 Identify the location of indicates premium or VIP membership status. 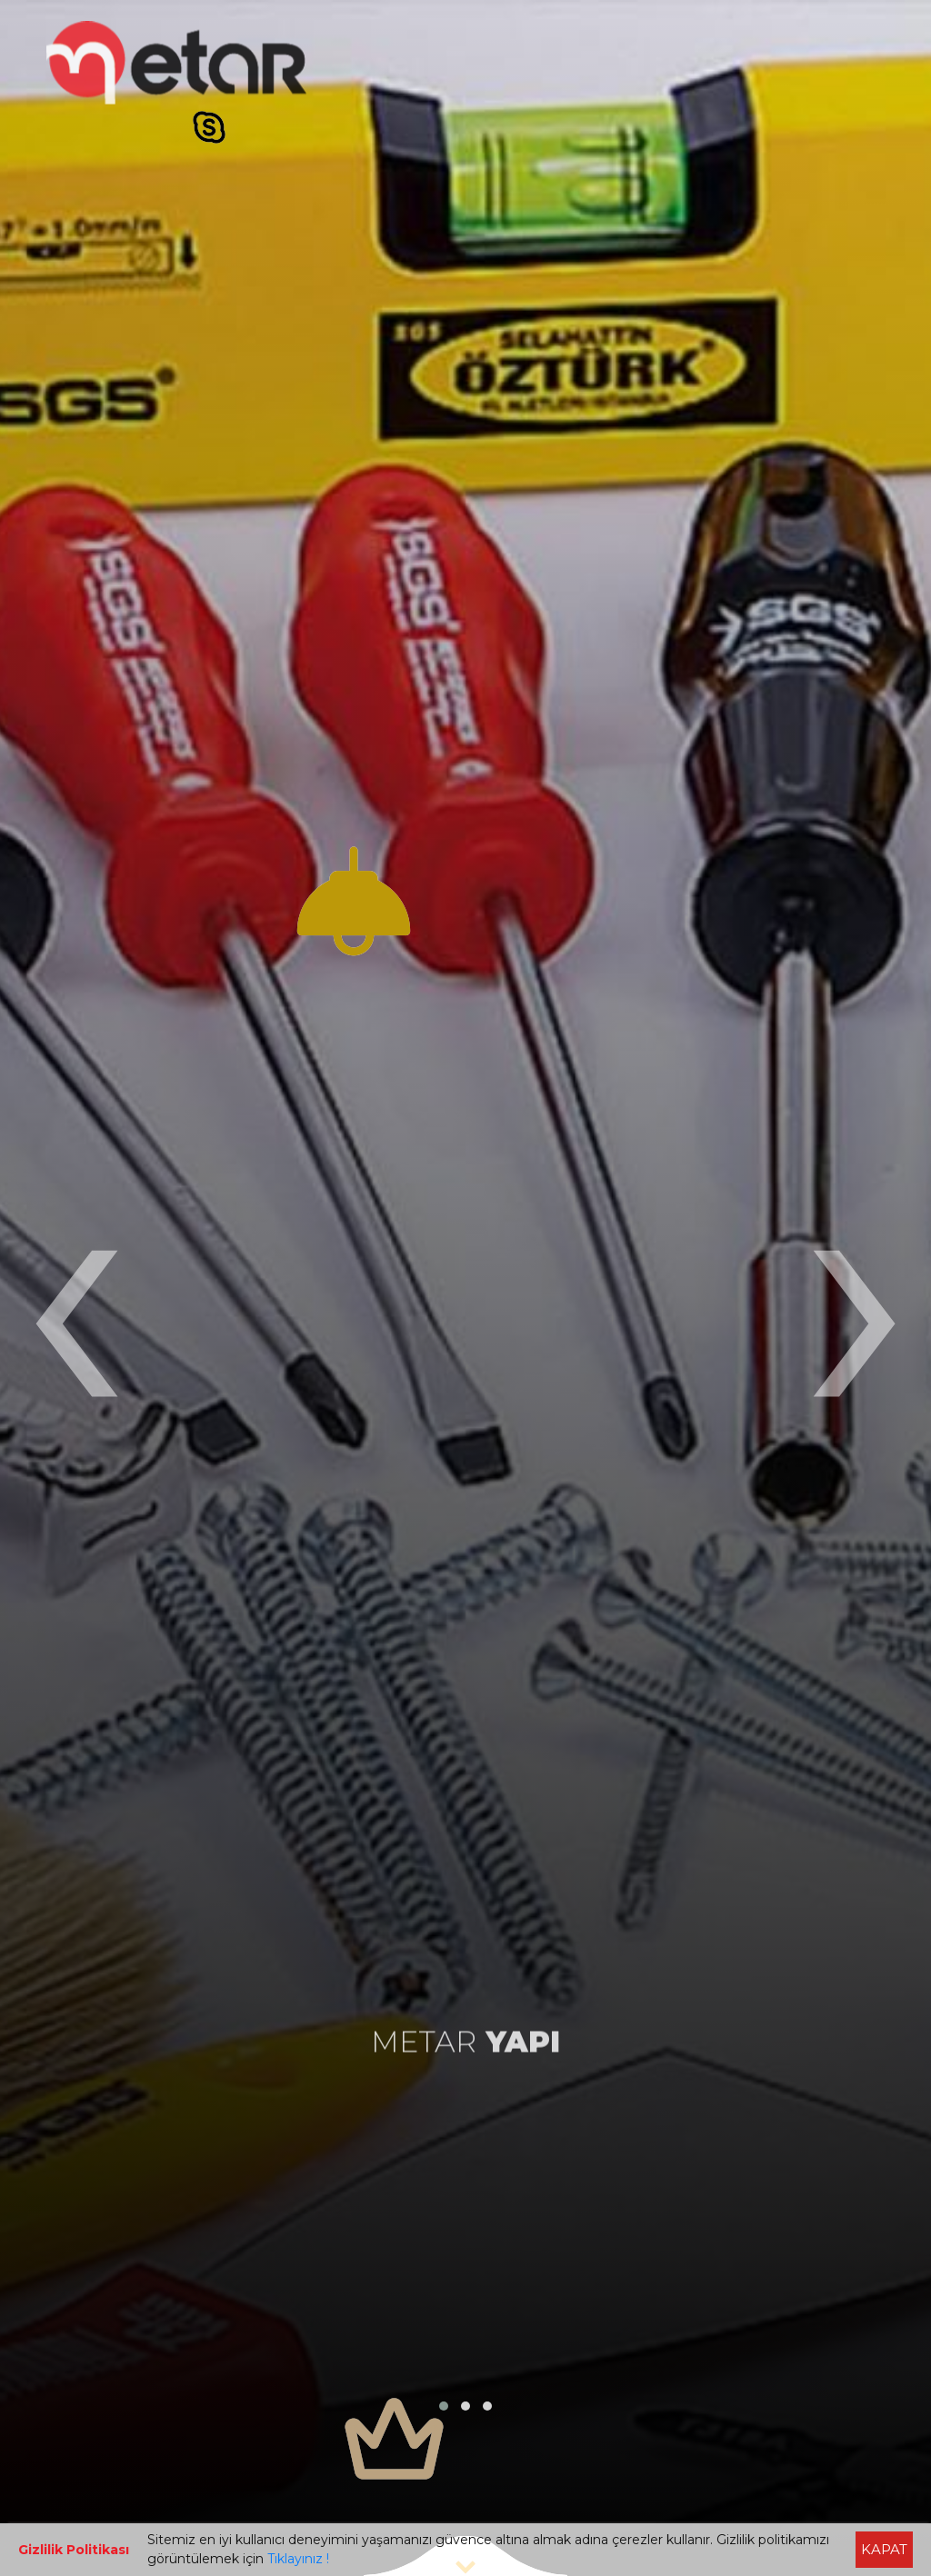
(394, 2443).